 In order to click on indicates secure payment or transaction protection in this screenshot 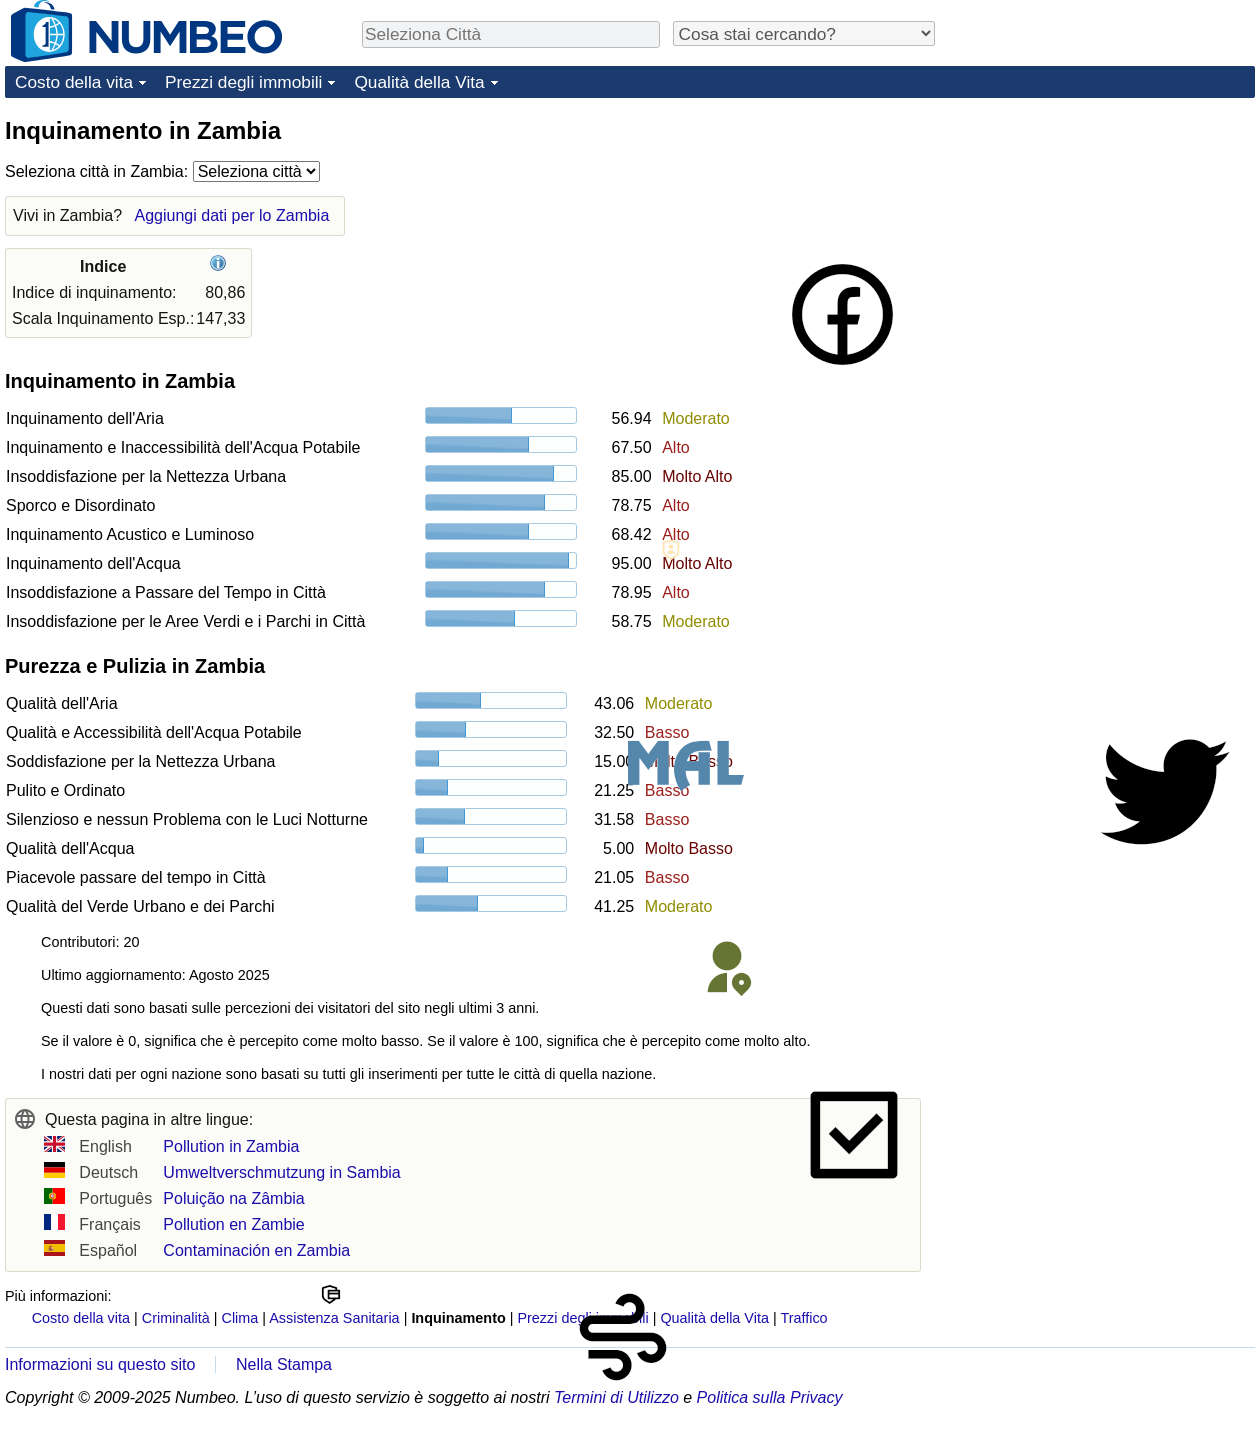, I will do `click(330, 1294)`.